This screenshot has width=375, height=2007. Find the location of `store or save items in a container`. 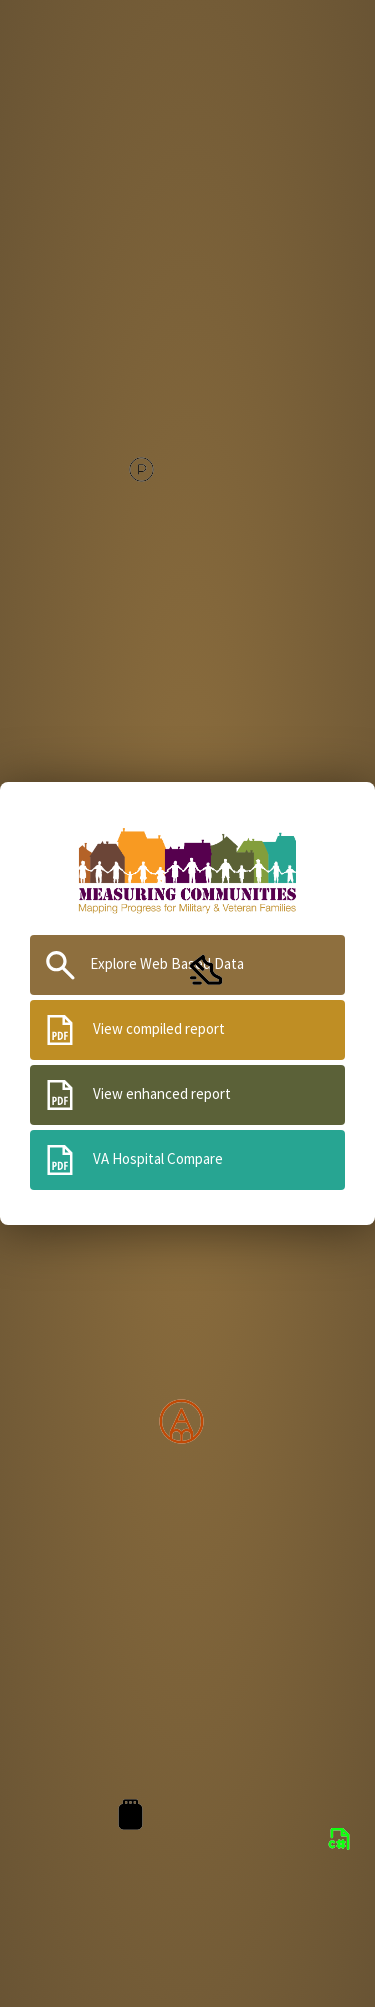

store or save items in a container is located at coordinates (130, 1814).